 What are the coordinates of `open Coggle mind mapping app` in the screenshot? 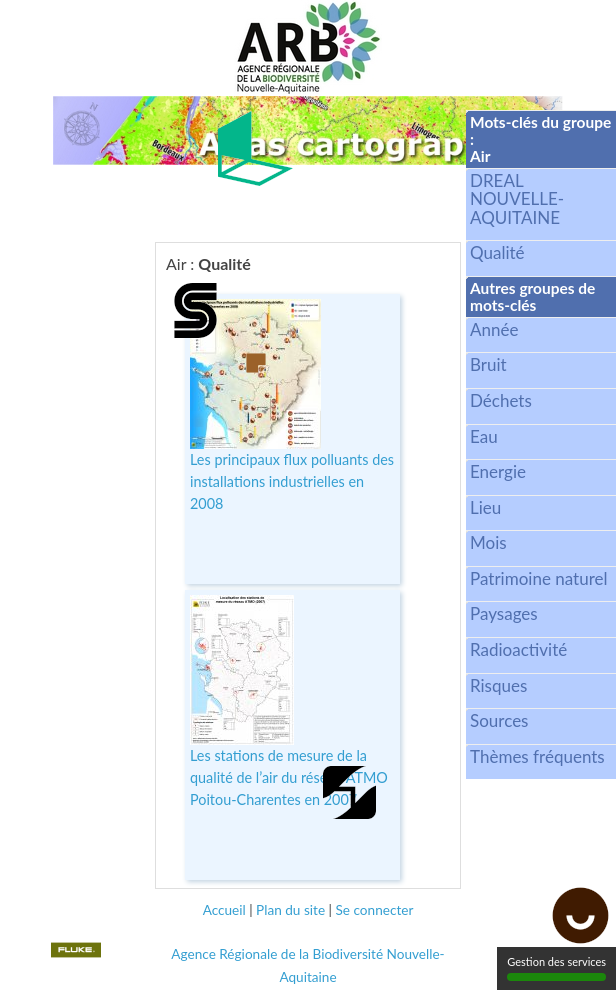 It's located at (349, 792).